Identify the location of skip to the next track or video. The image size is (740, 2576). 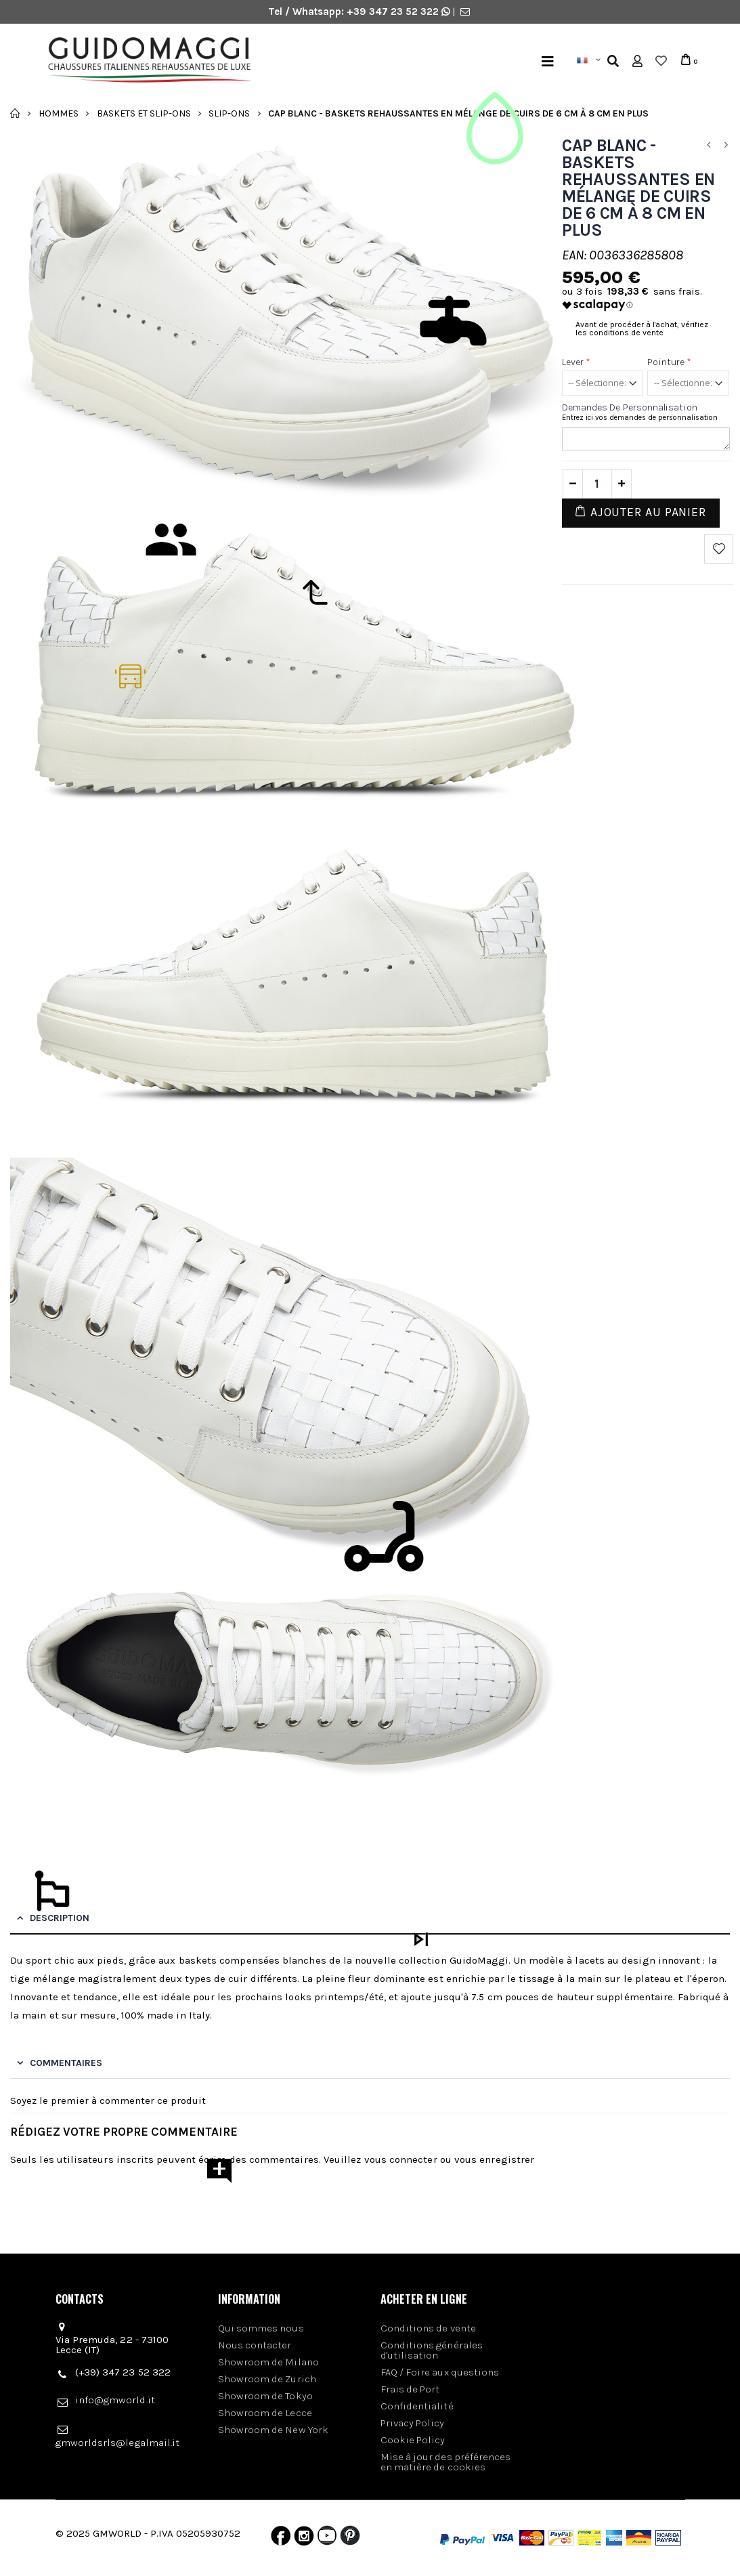
(421, 1939).